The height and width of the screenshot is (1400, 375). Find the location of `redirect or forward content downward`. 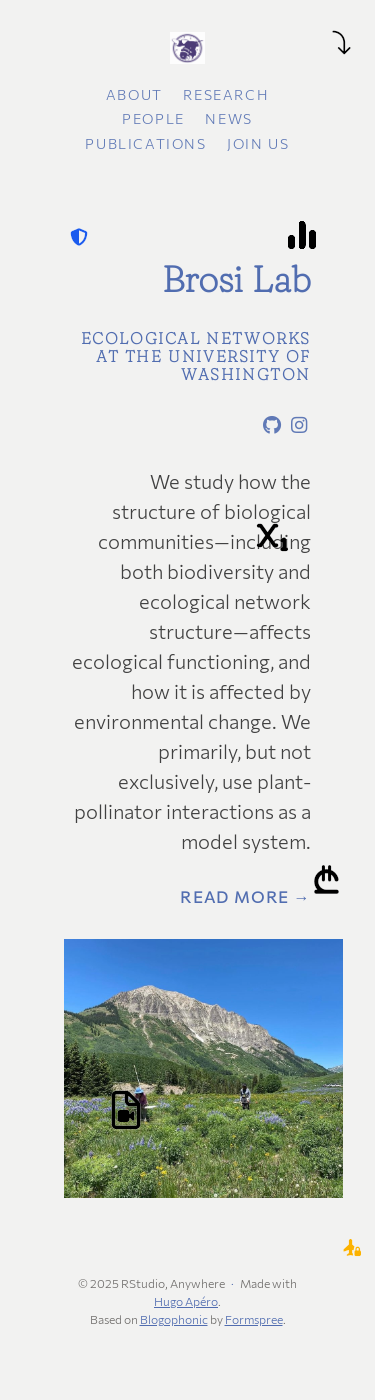

redirect or forward content downward is located at coordinates (341, 42).